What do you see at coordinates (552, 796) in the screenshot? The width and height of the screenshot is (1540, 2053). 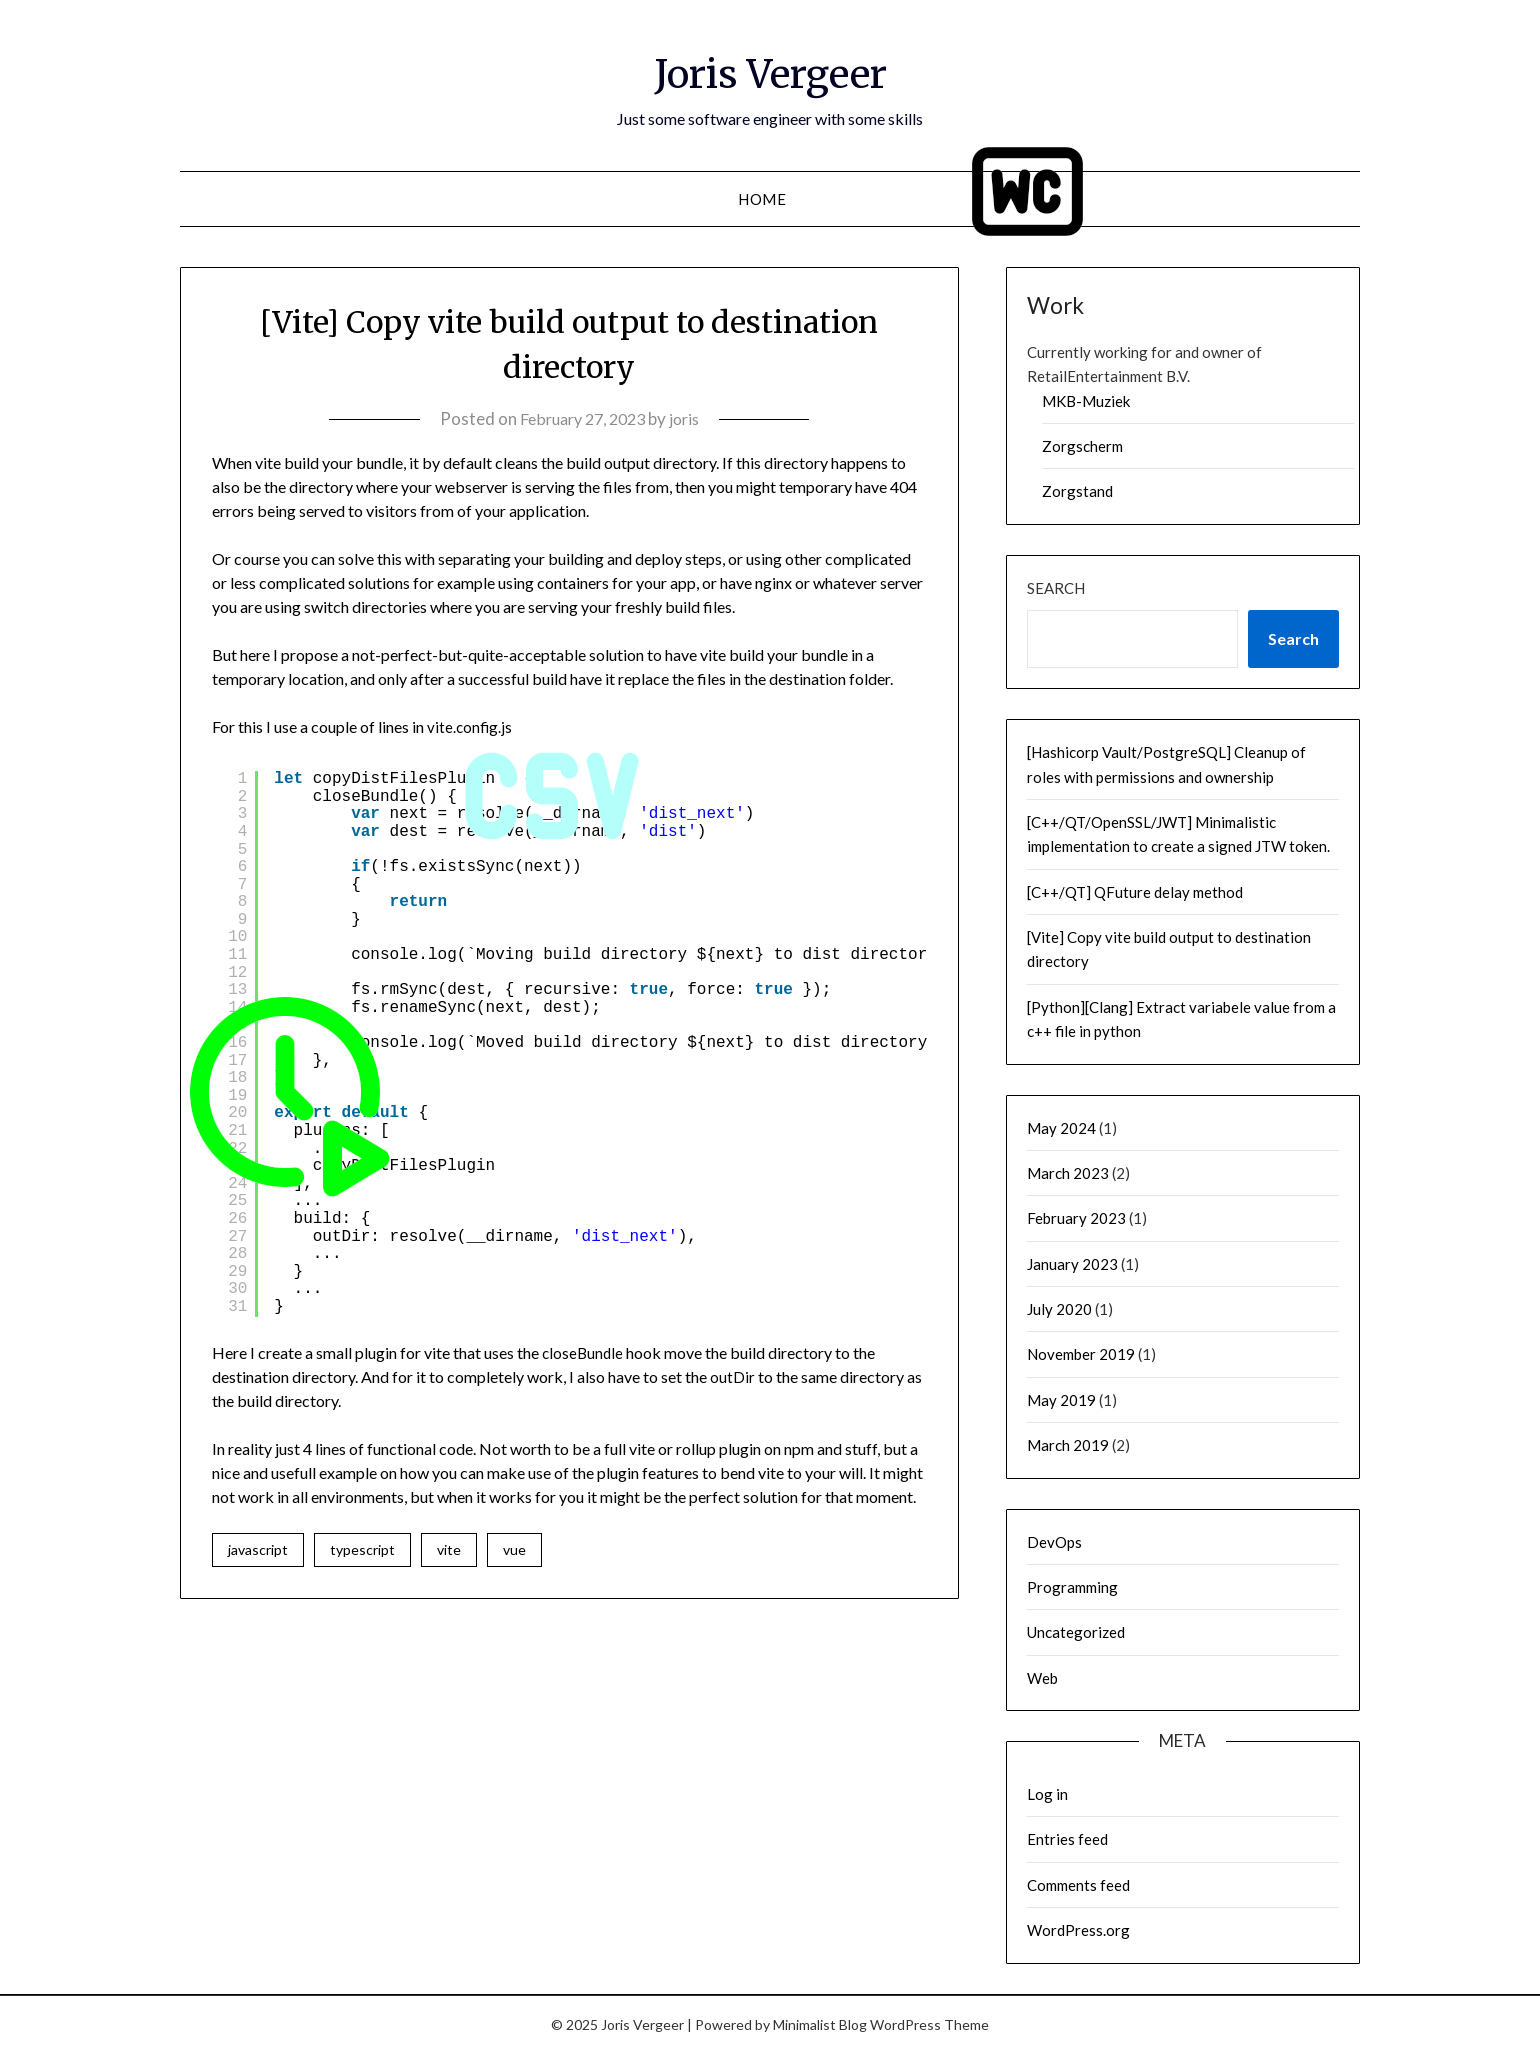 I see `export data as a CSV file` at bounding box center [552, 796].